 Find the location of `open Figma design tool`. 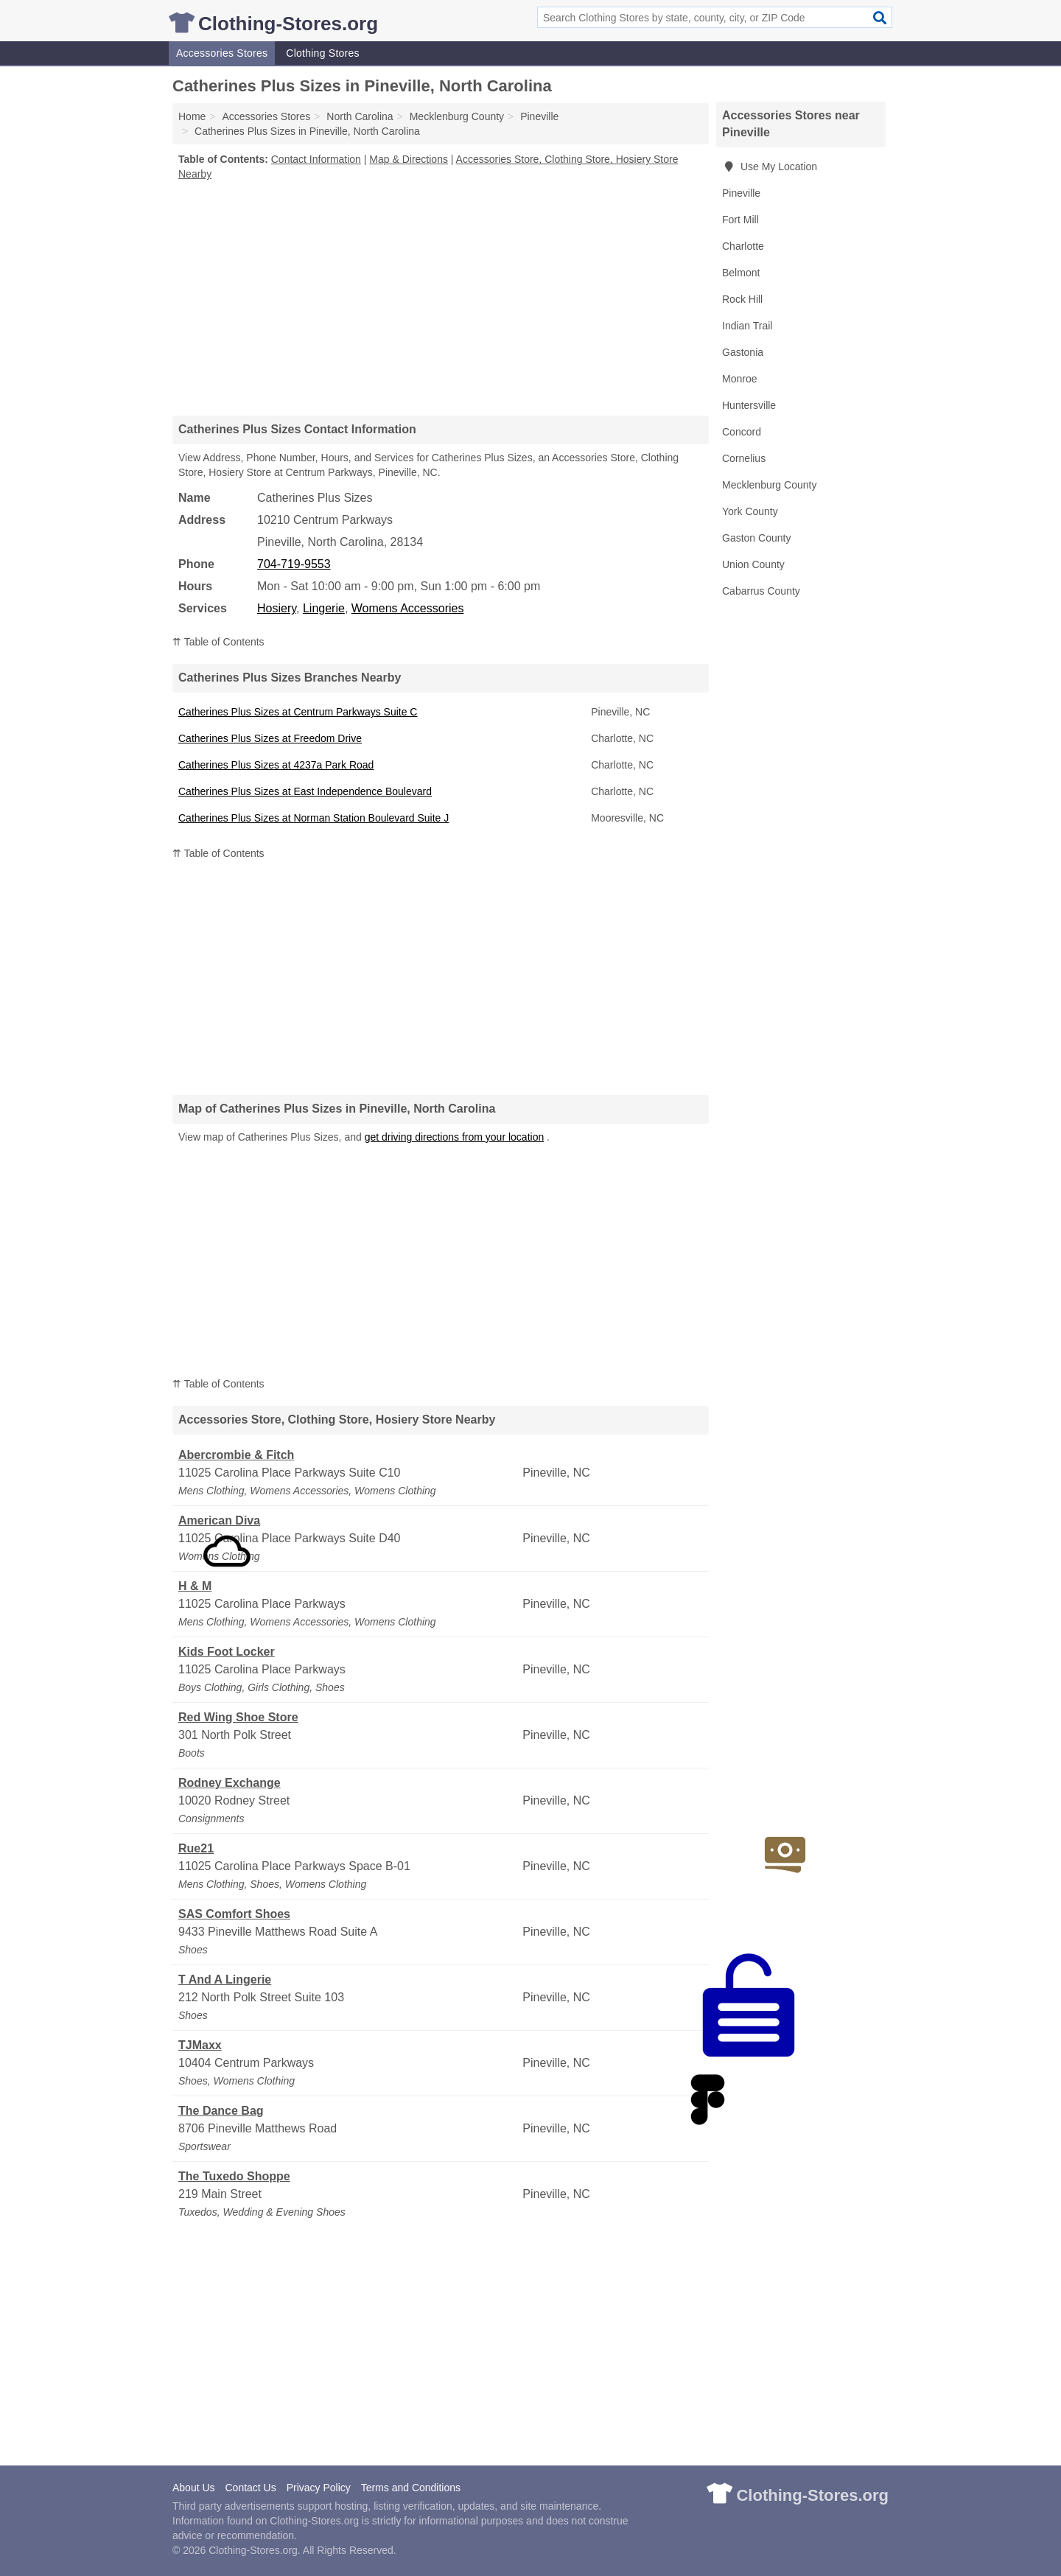

open Figma design tool is located at coordinates (707, 2099).